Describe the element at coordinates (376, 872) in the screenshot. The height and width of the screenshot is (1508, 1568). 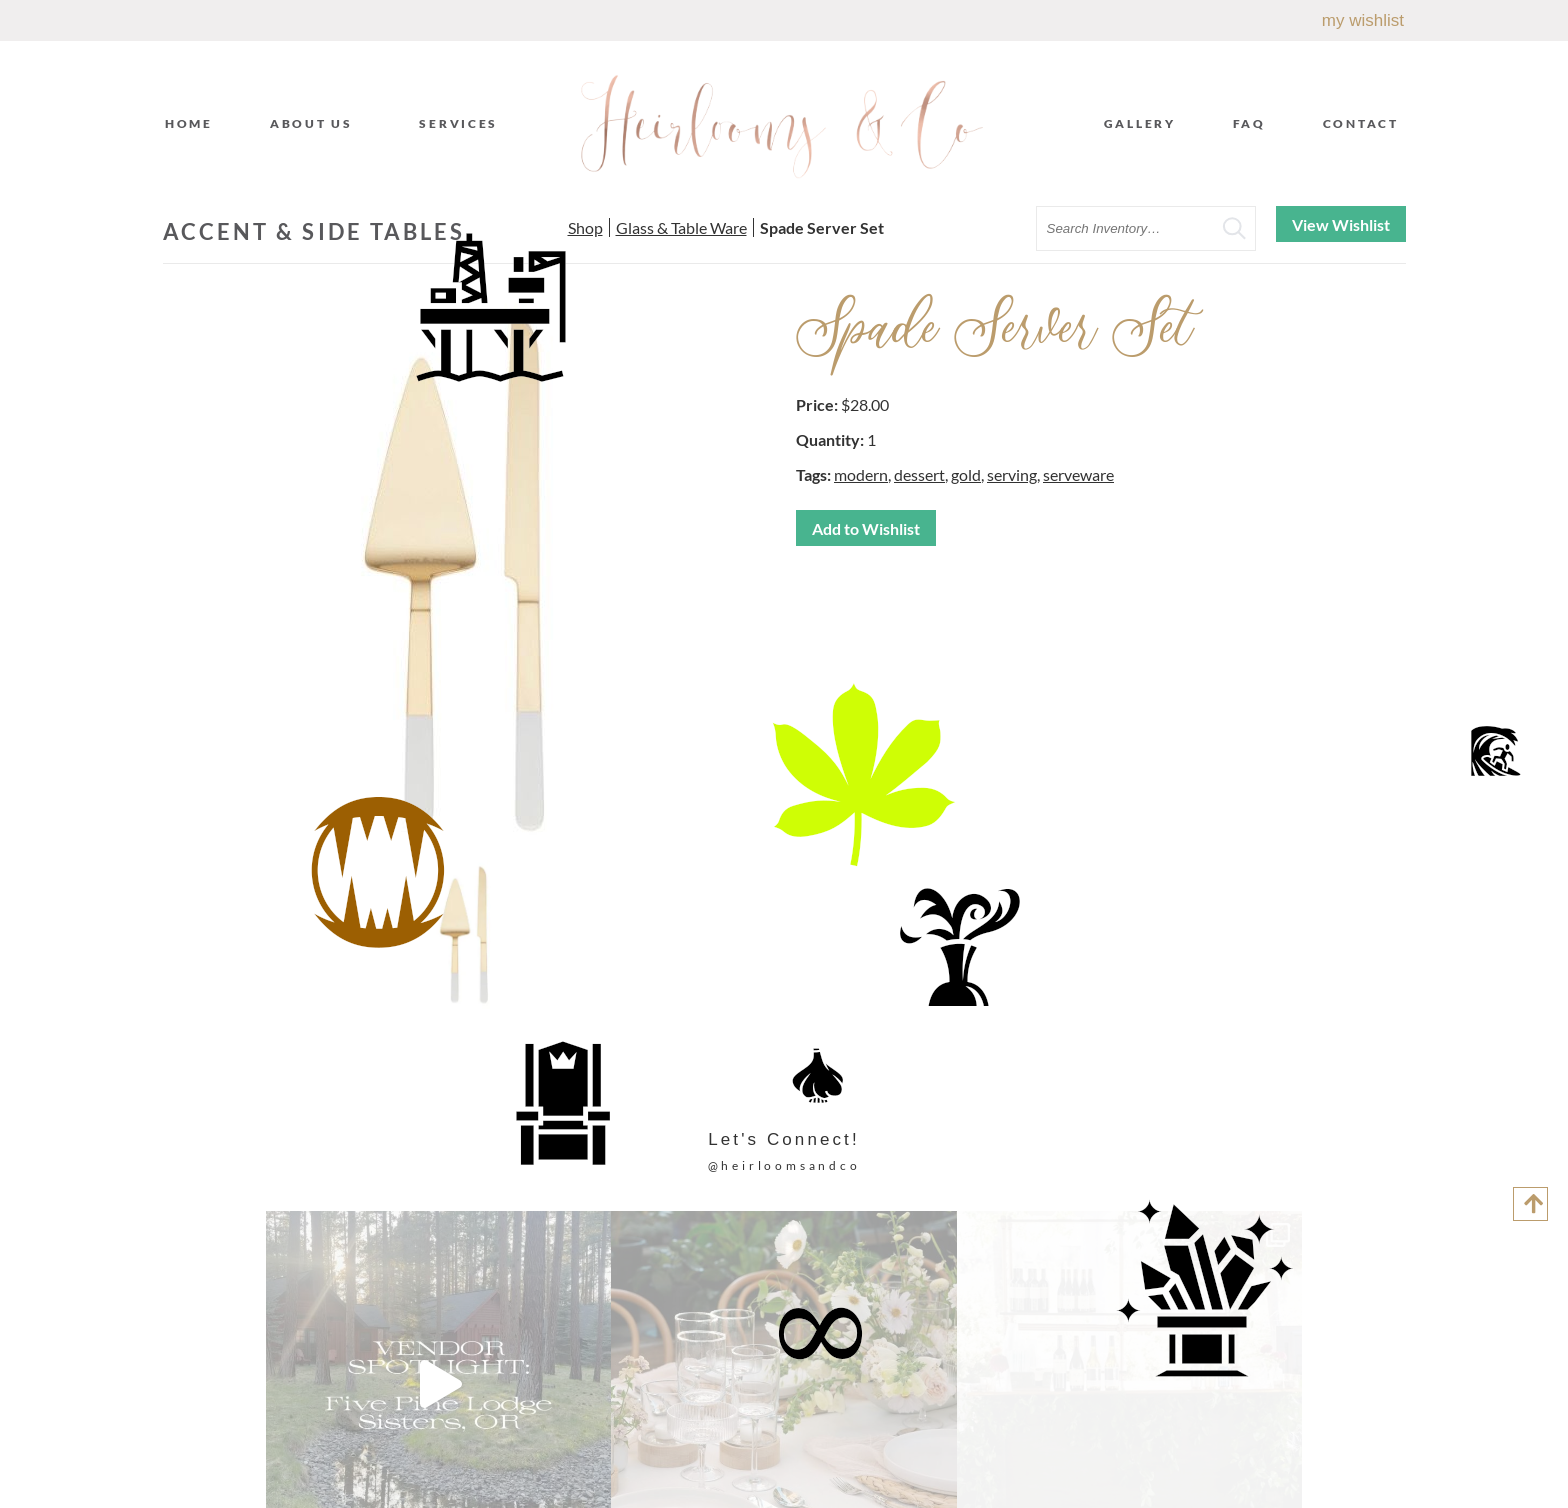
I see `indicates vampire or monster character class` at that location.